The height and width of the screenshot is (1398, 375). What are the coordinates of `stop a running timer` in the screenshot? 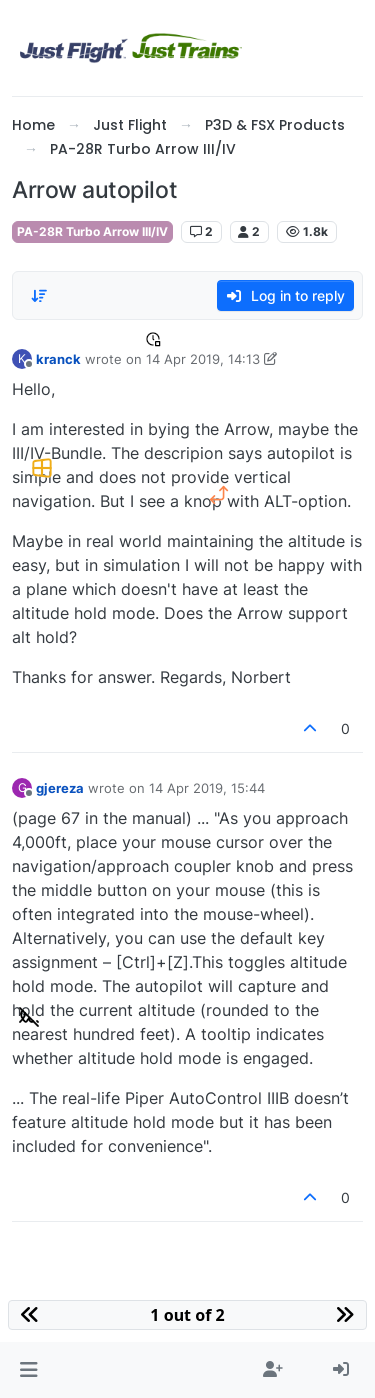 It's located at (153, 339).